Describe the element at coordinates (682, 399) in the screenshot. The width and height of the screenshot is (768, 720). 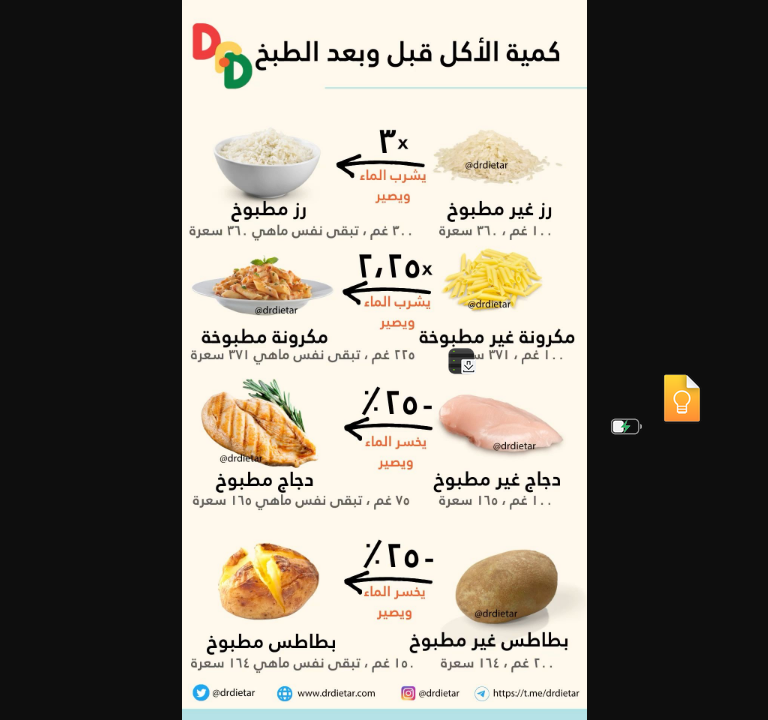
I see `open a google keep note file` at that location.